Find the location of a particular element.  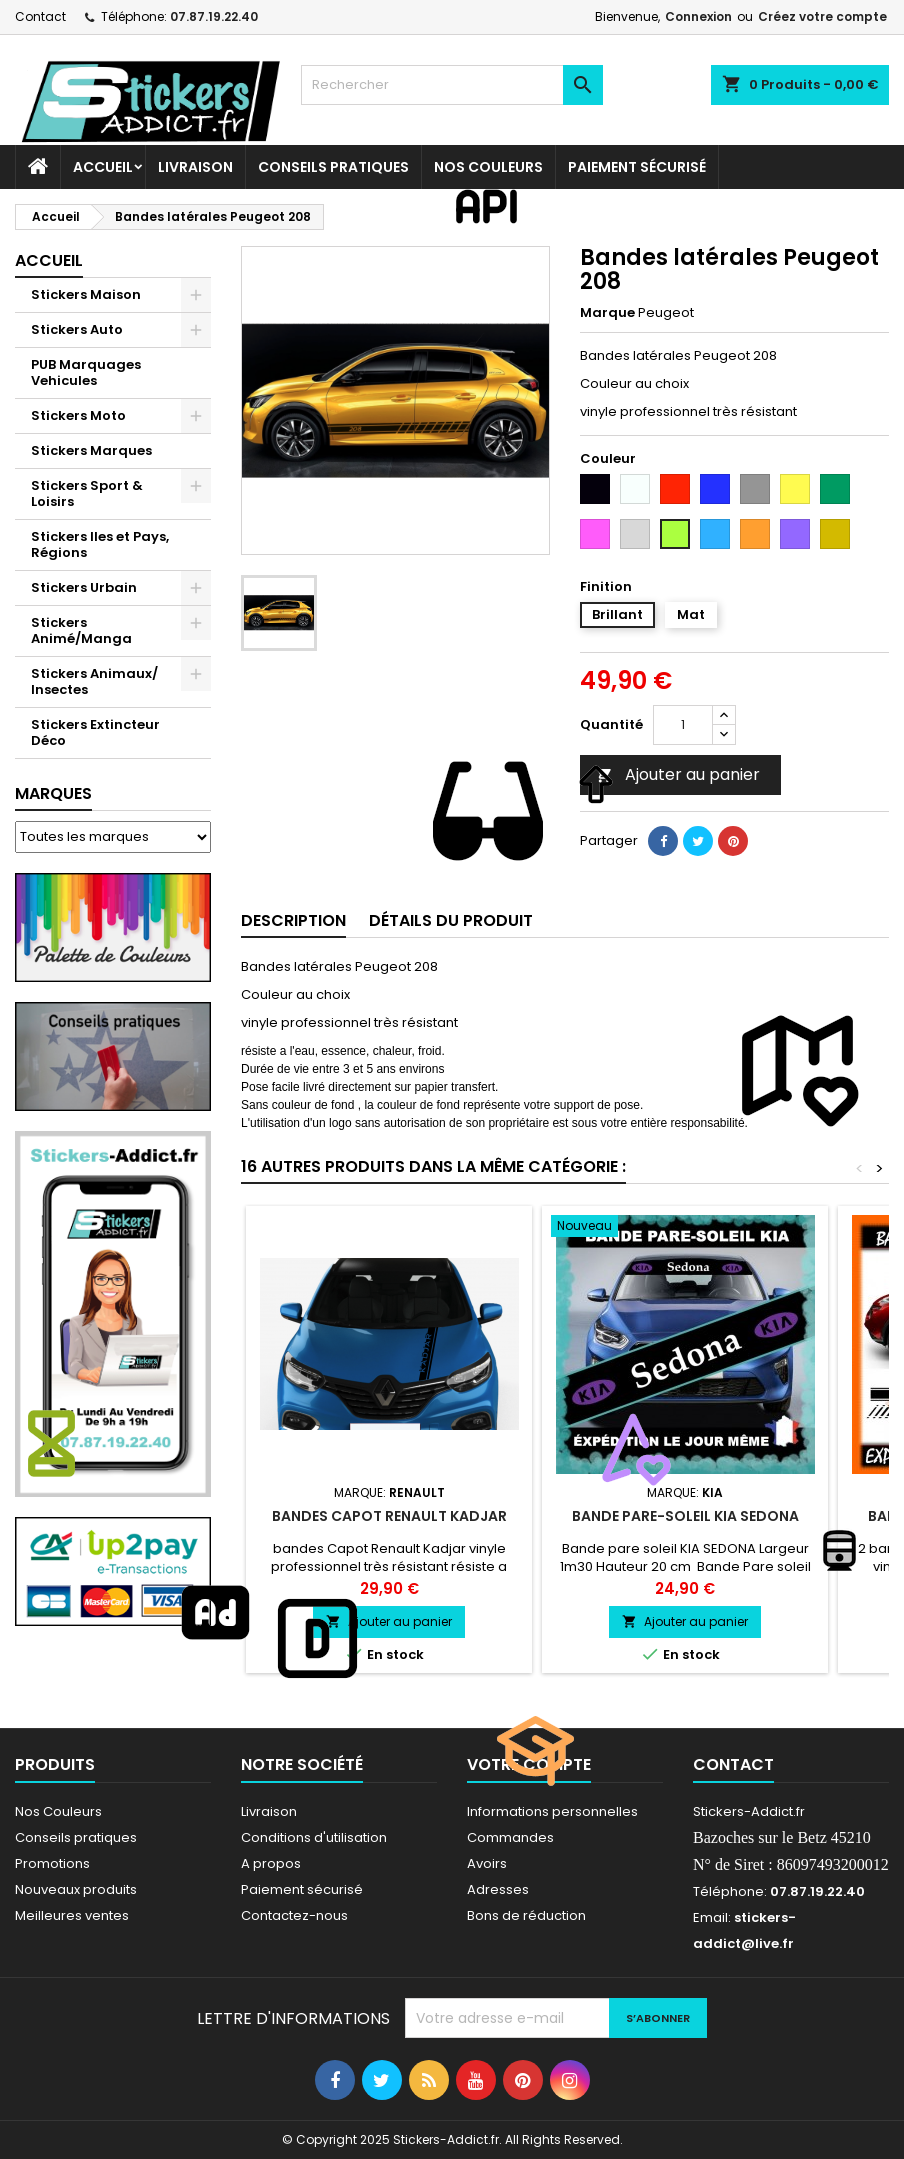

navigate to a favorite or saved location is located at coordinates (633, 1448).